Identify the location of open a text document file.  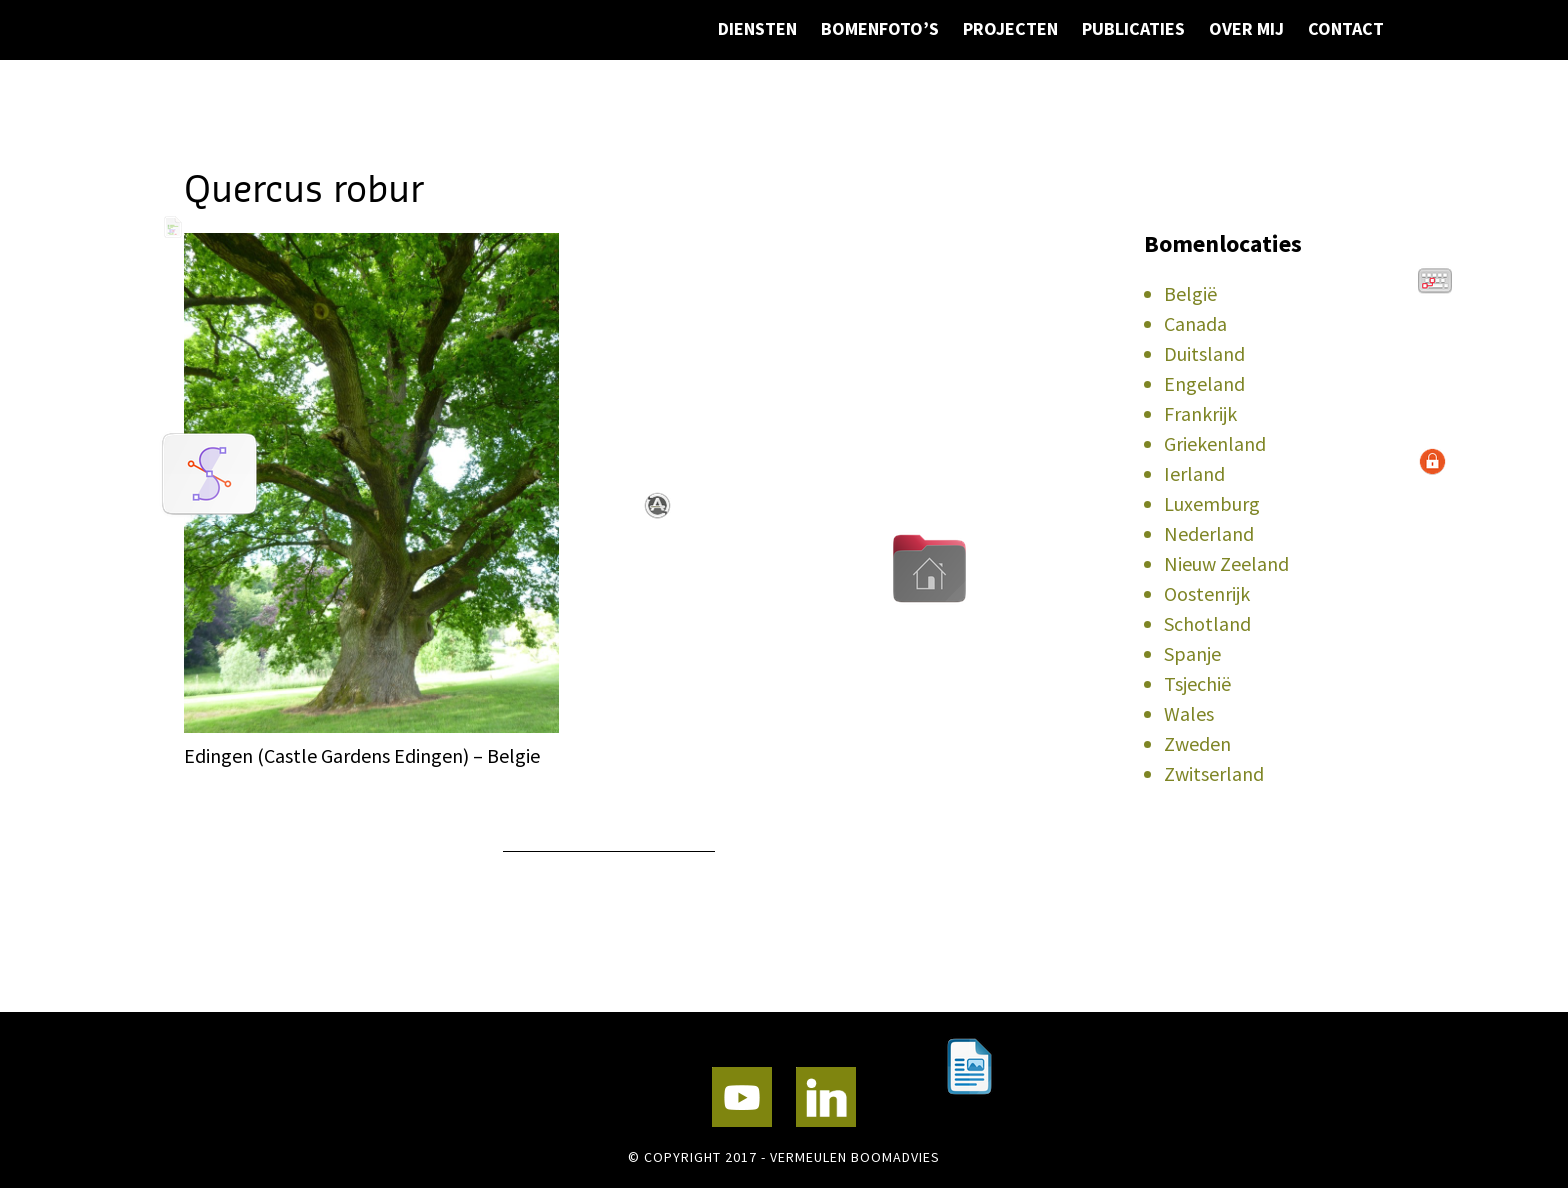
(969, 1066).